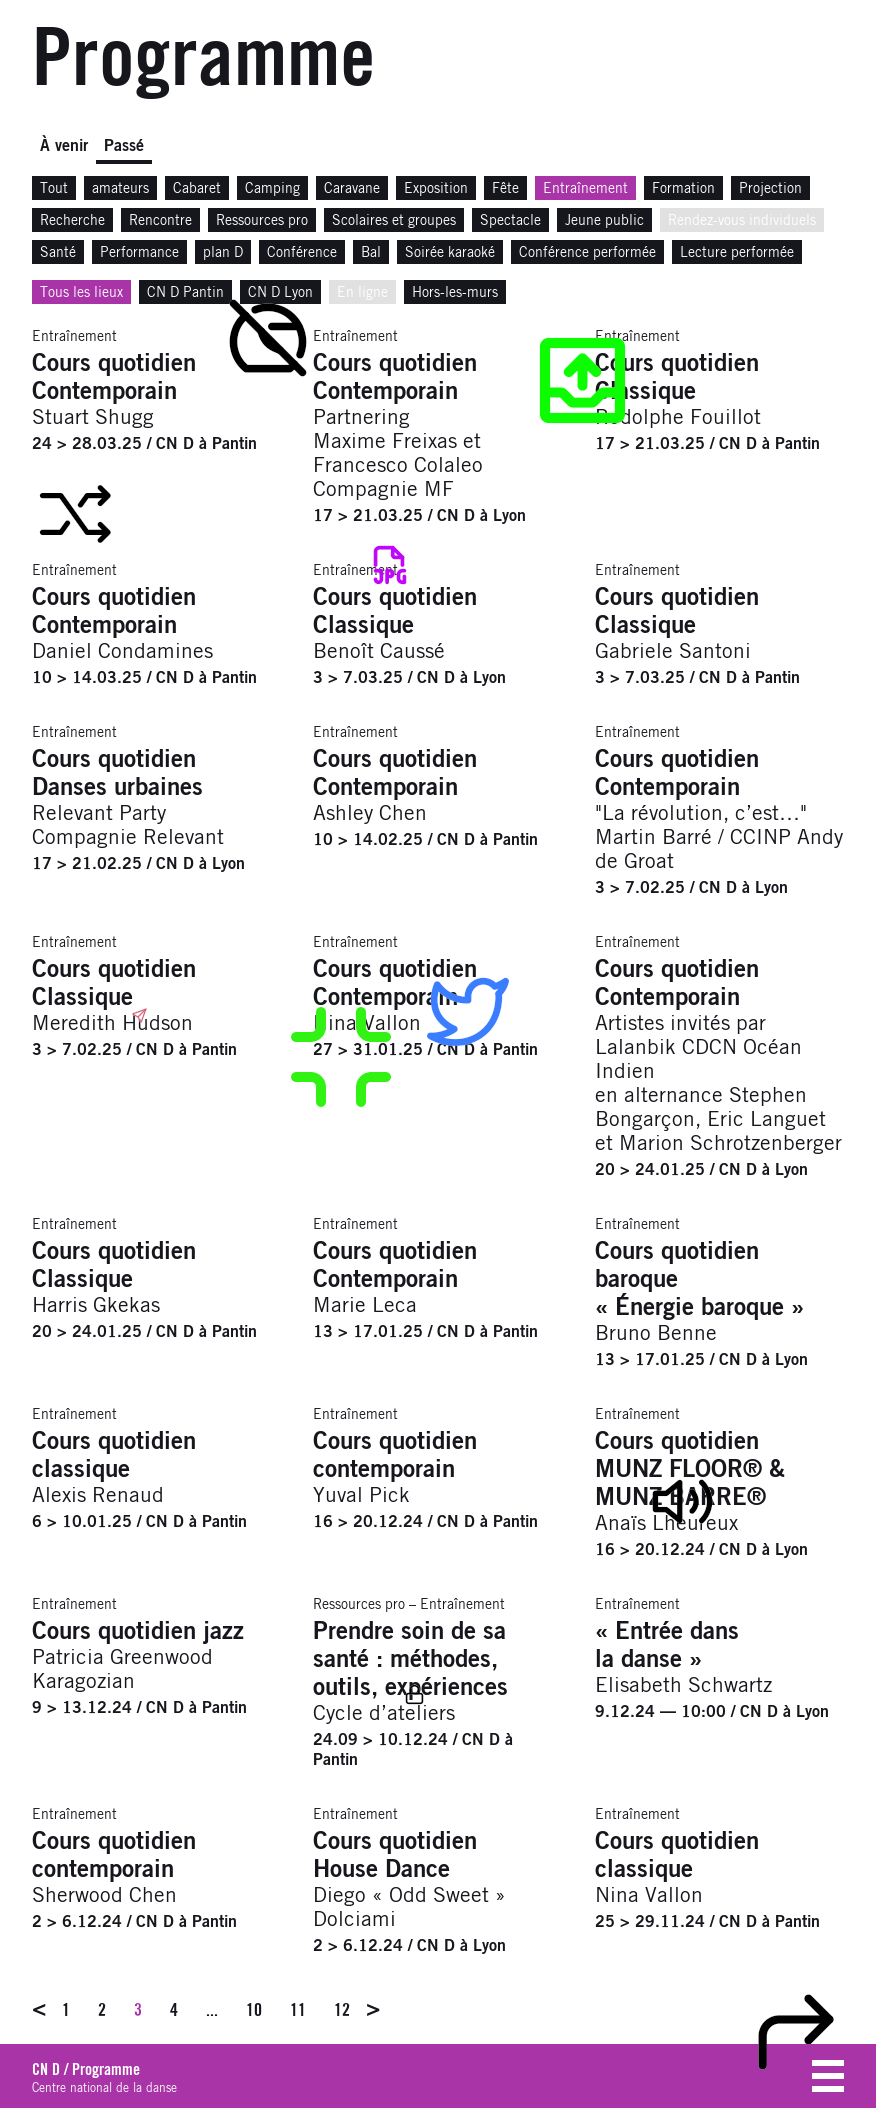 This screenshot has height=2108, width=876. What do you see at coordinates (796, 2032) in the screenshot?
I see `share or forward content` at bounding box center [796, 2032].